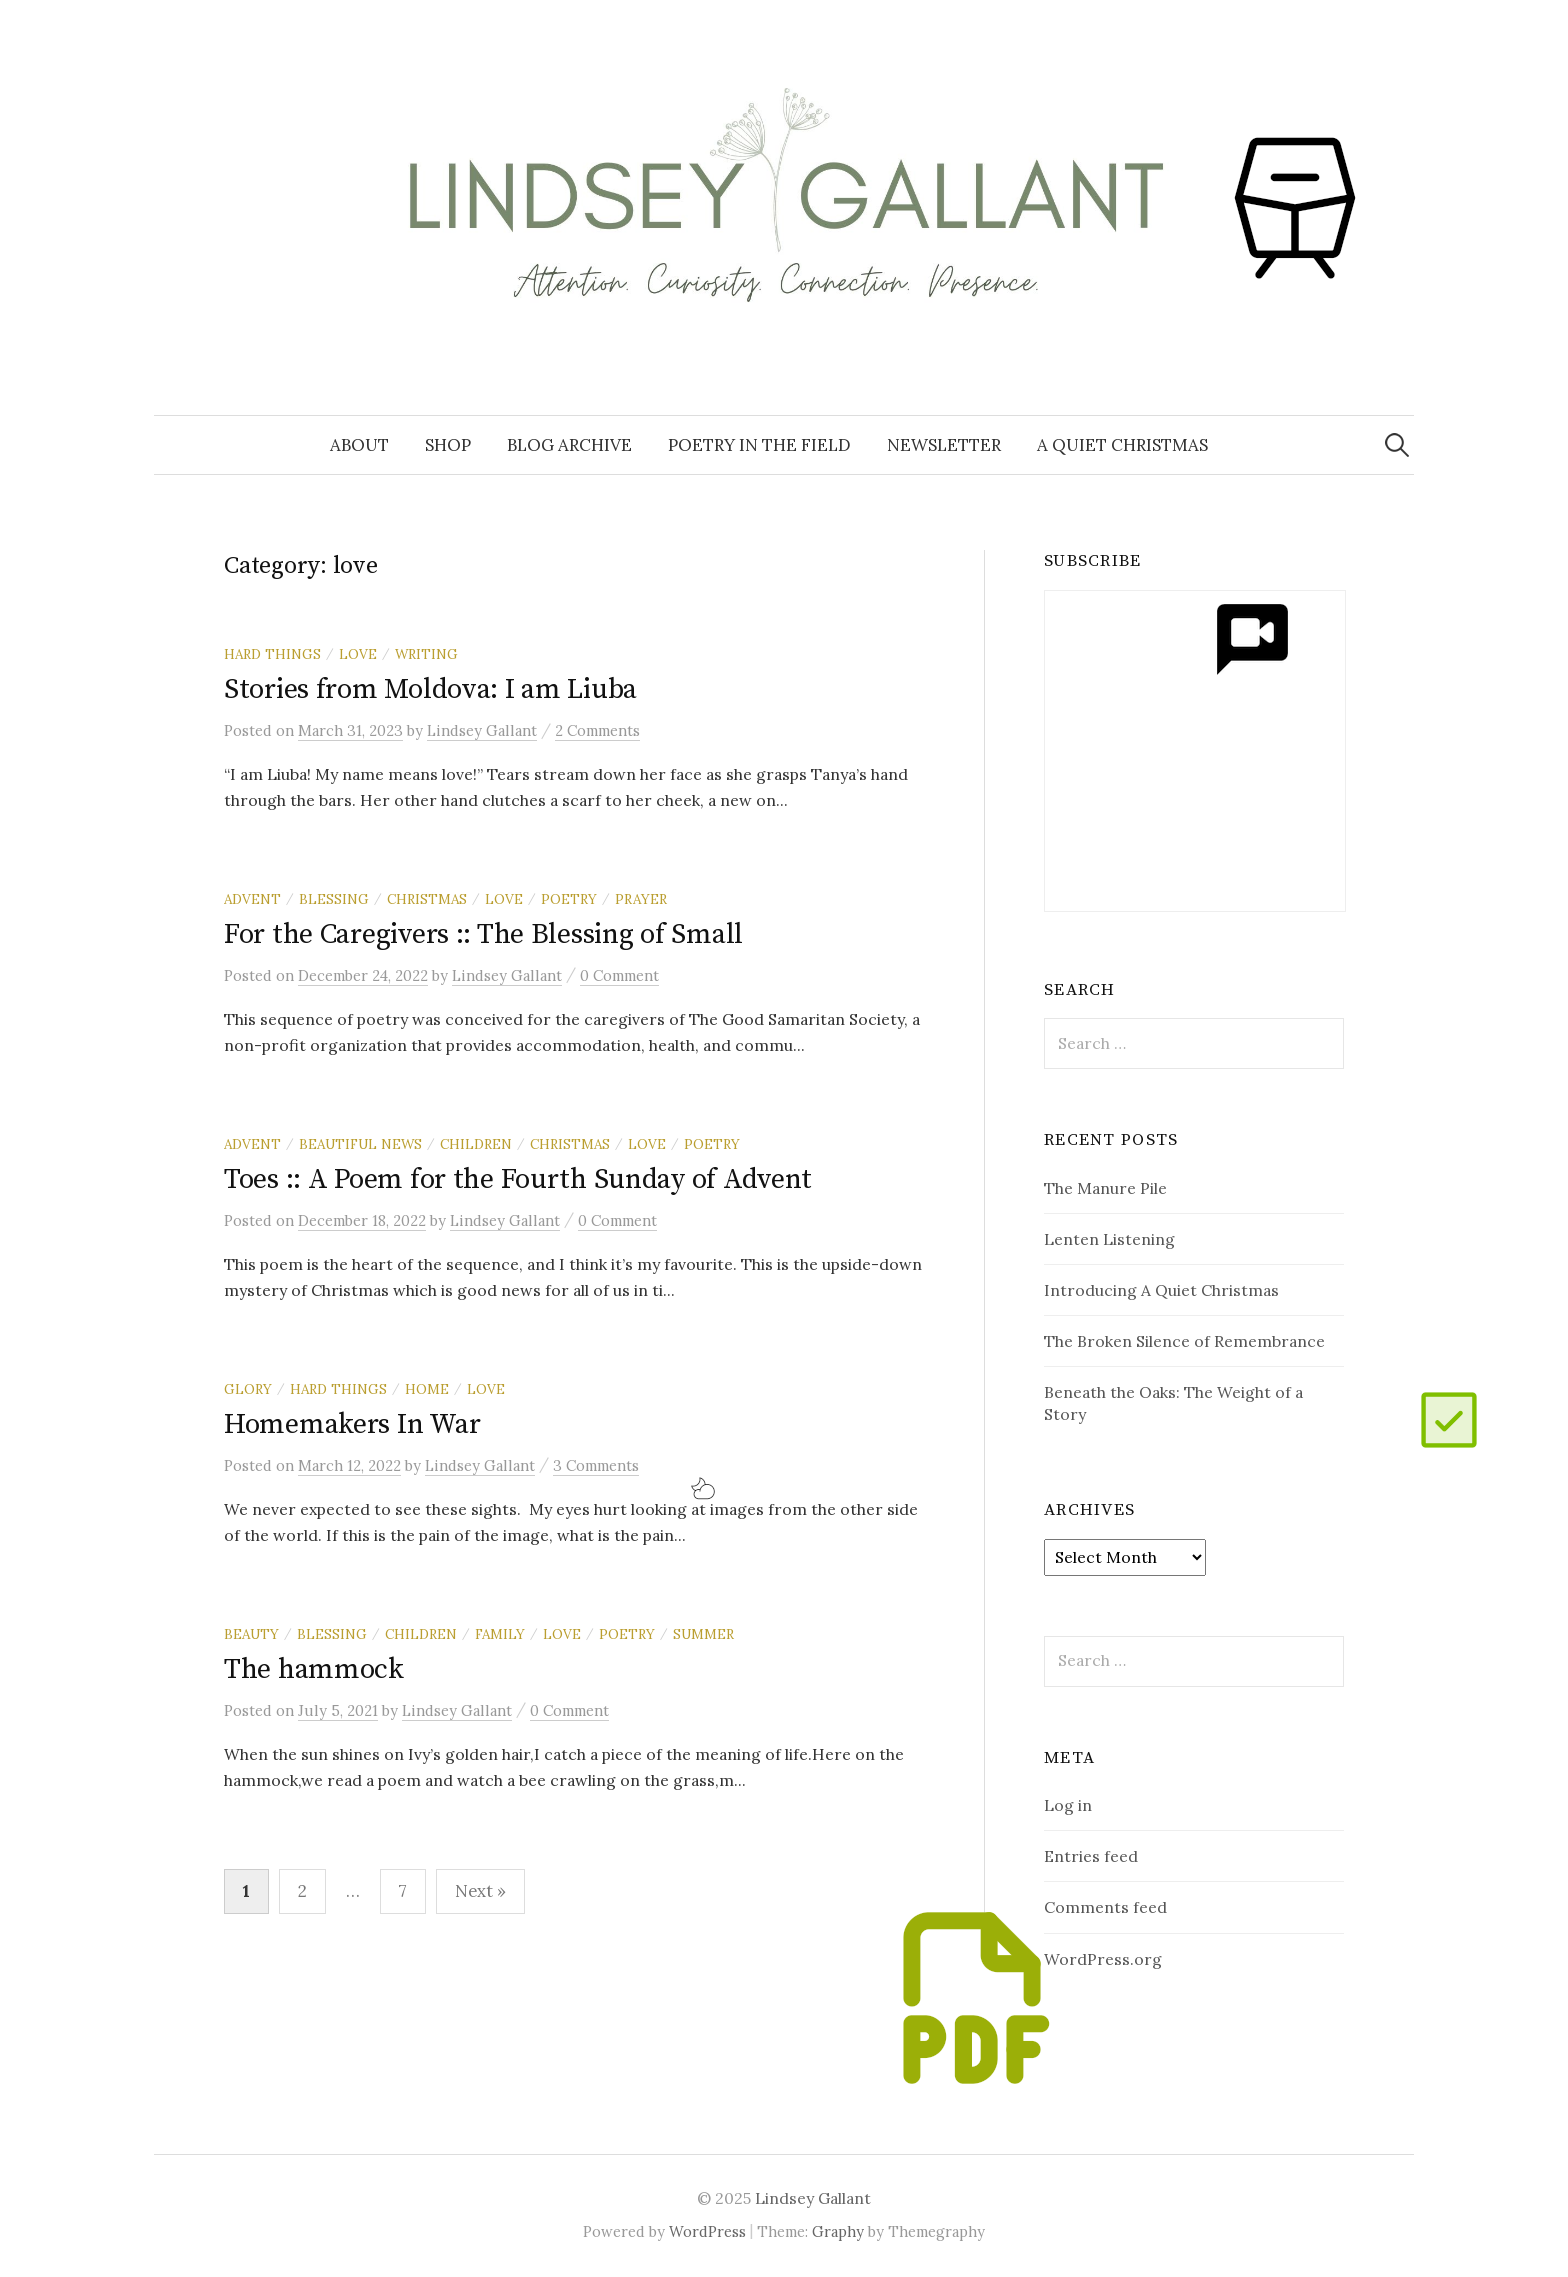 The width and height of the screenshot is (1568, 2277). Describe the element at coordinates (1449, 1420) in the screenshot. I see `mark task as complete` at that location.